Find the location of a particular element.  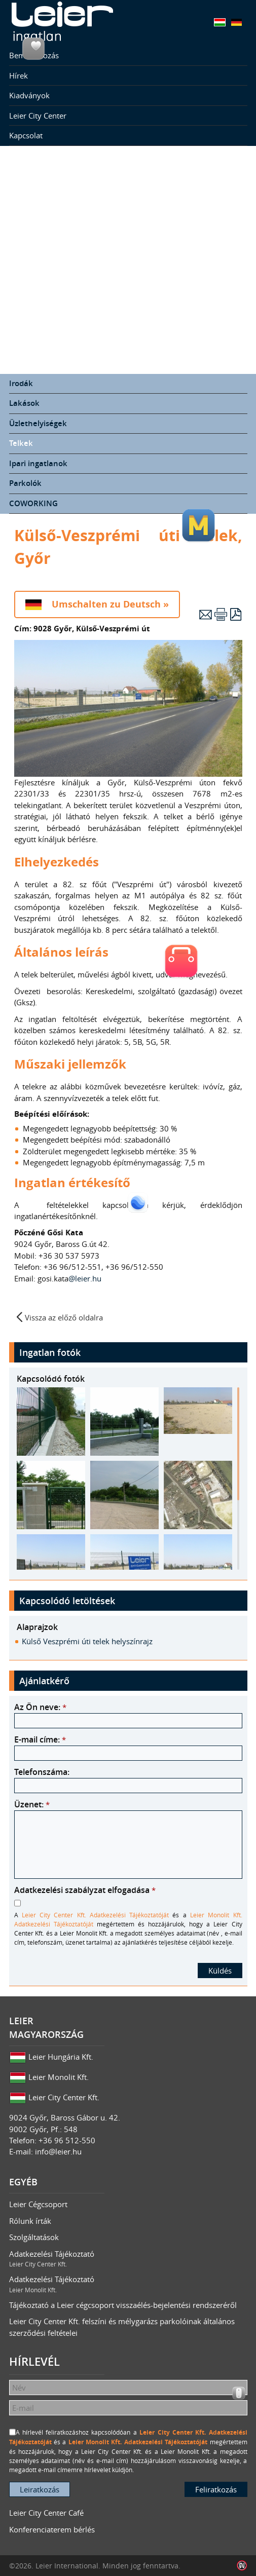

open the Health app is located at coordinates (33, 49).